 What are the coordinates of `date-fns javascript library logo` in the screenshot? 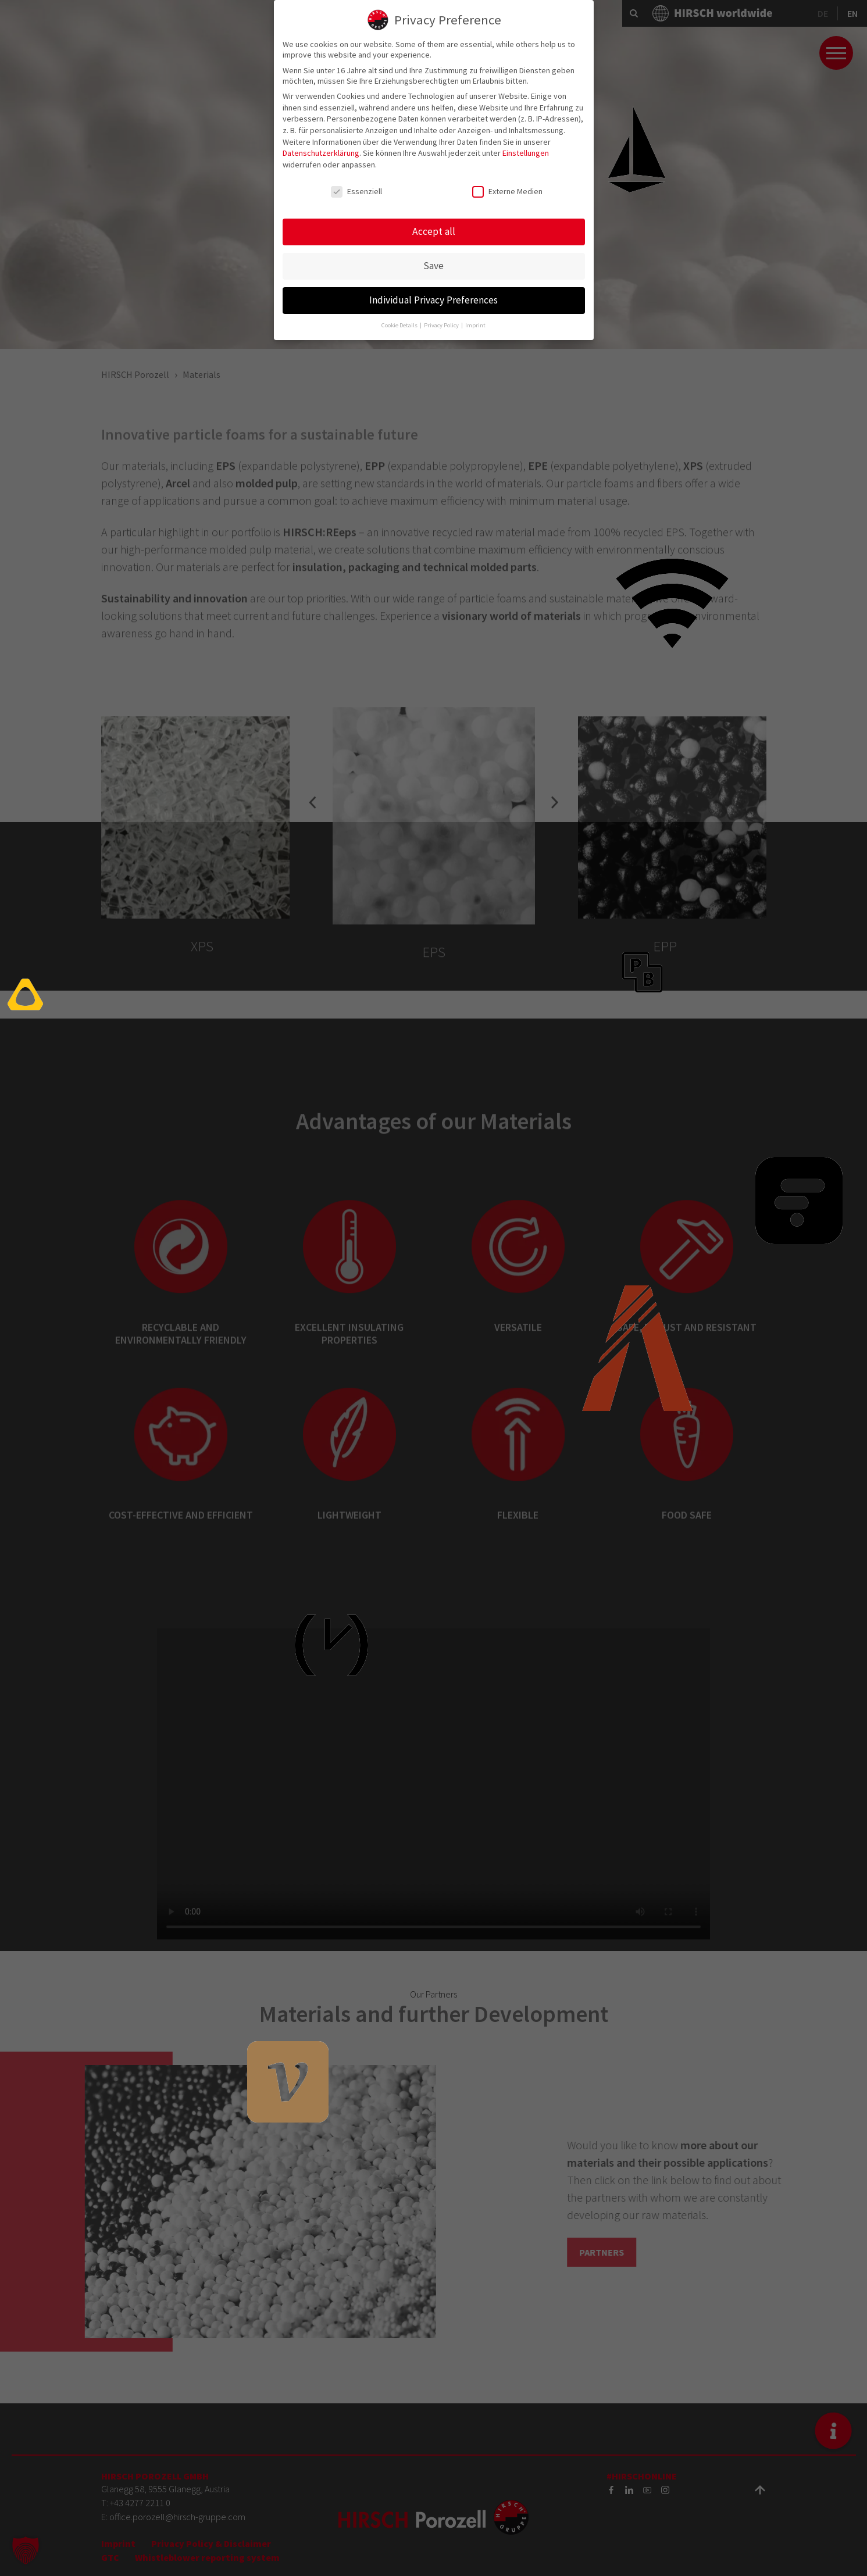 It's located at (331, 1645).